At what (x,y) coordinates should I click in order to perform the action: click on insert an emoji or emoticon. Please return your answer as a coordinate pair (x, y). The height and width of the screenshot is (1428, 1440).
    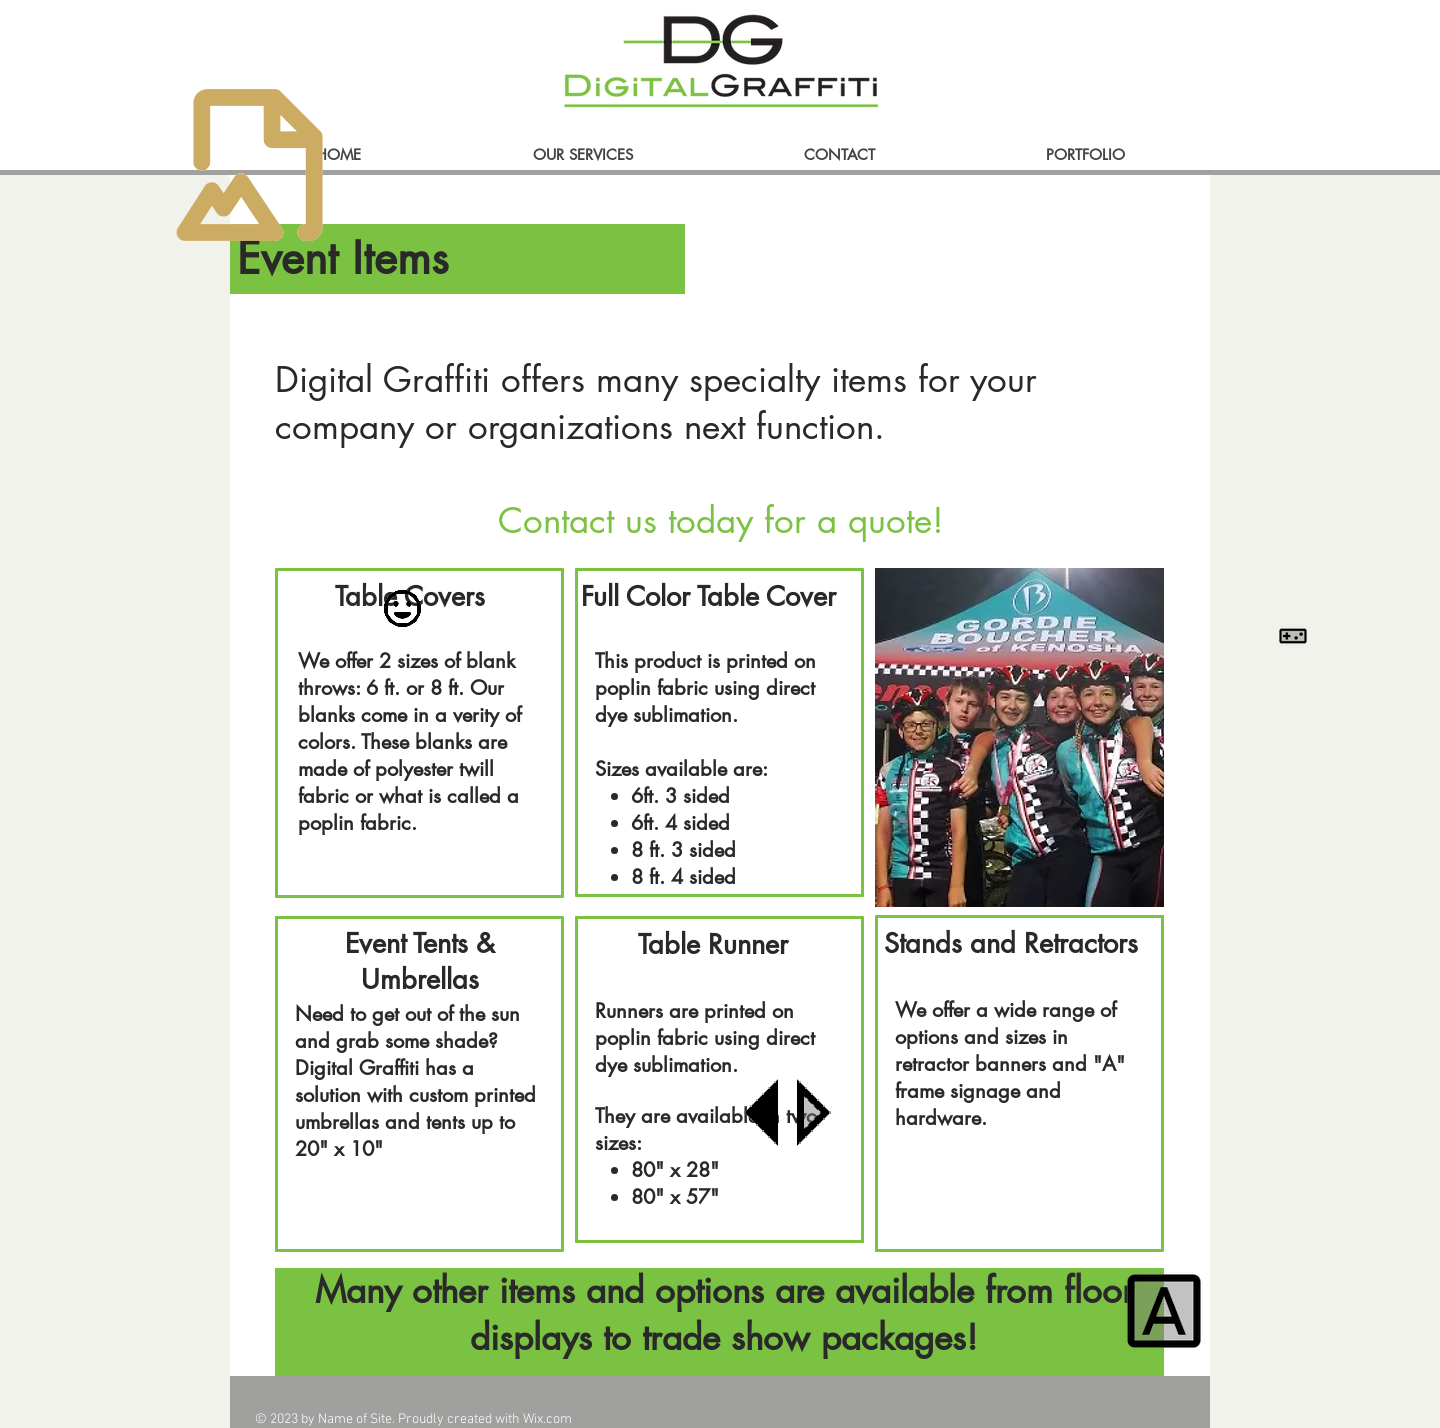
    Looking at the image, I should click on (402, 608).